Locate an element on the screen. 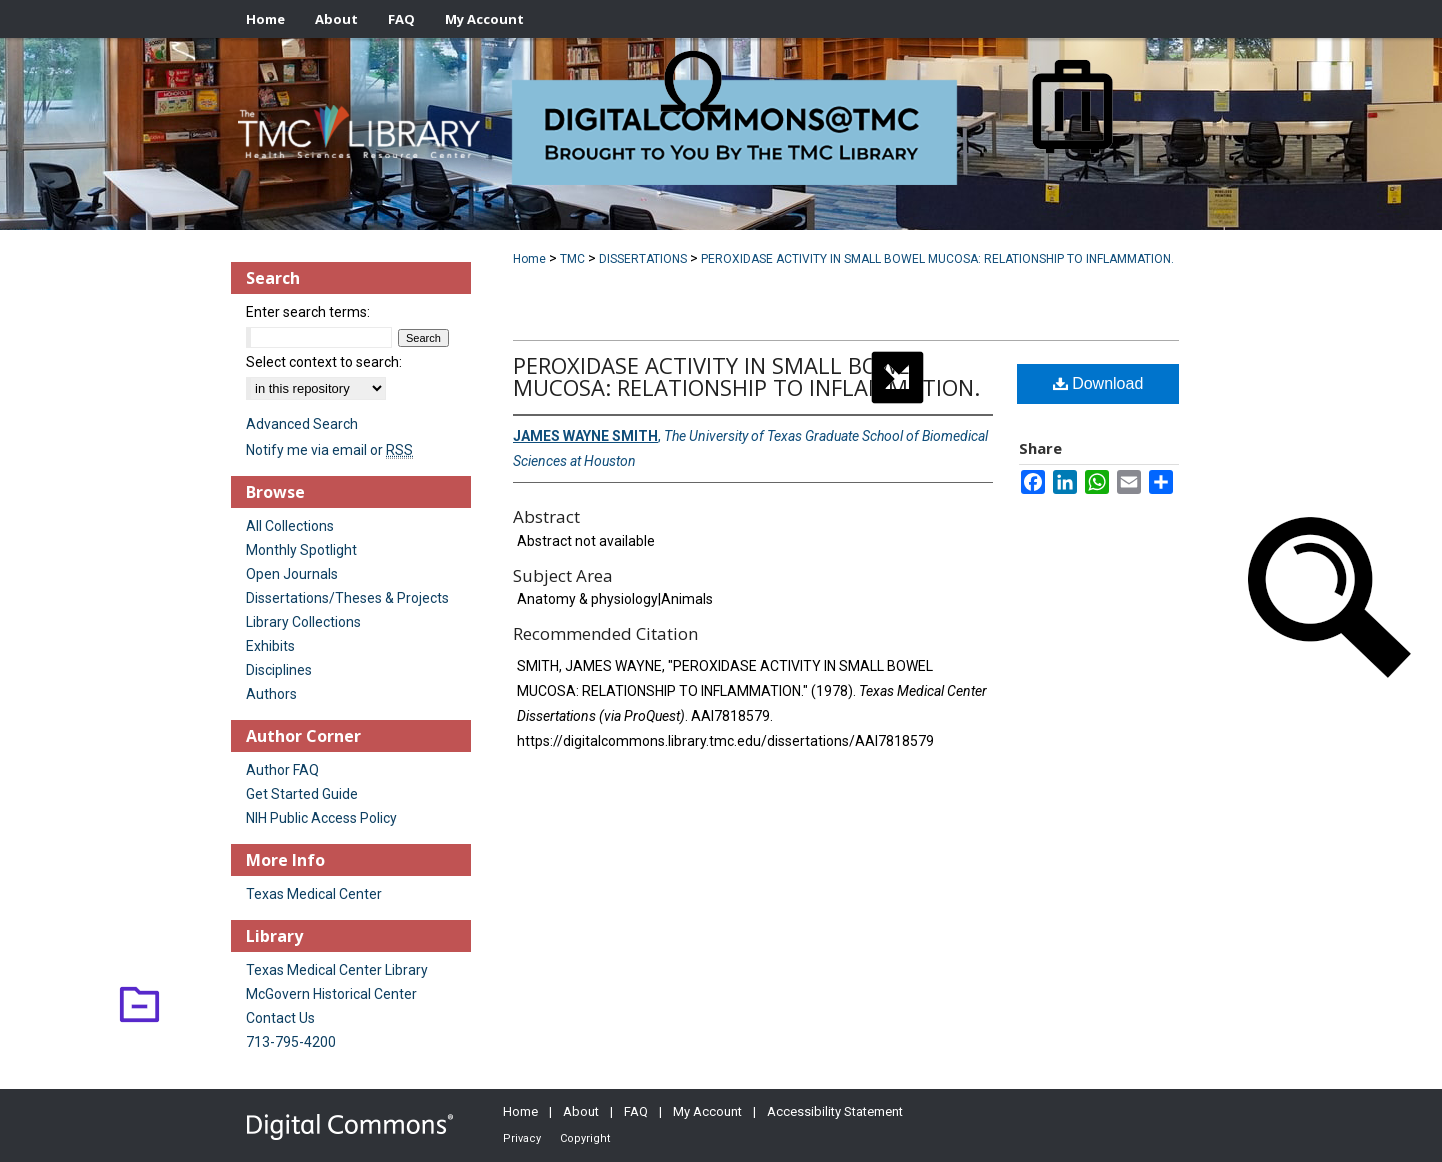 Image resolution: width=1442 pixels, height=1162 pixels. navigate to the next item diagonally is located at coordinates (897, 377).